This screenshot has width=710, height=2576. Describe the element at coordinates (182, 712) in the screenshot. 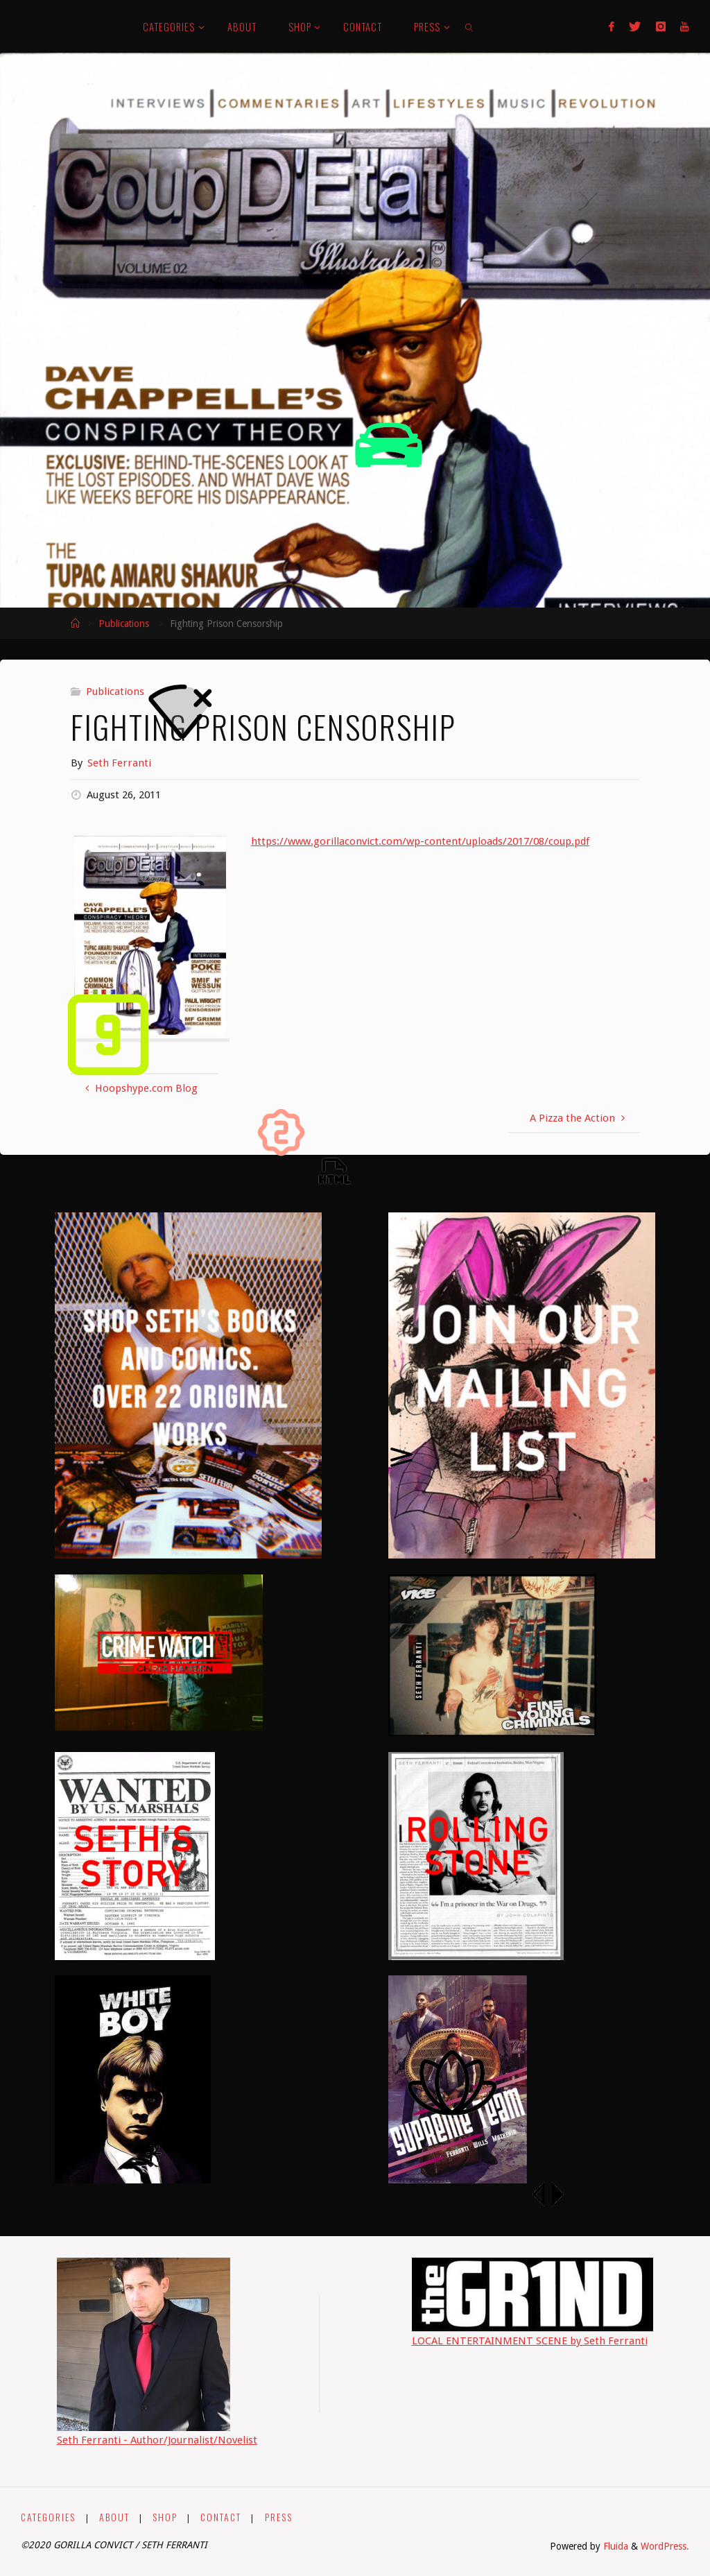

I see `wifi connection unavailable or disconnected` at that location.